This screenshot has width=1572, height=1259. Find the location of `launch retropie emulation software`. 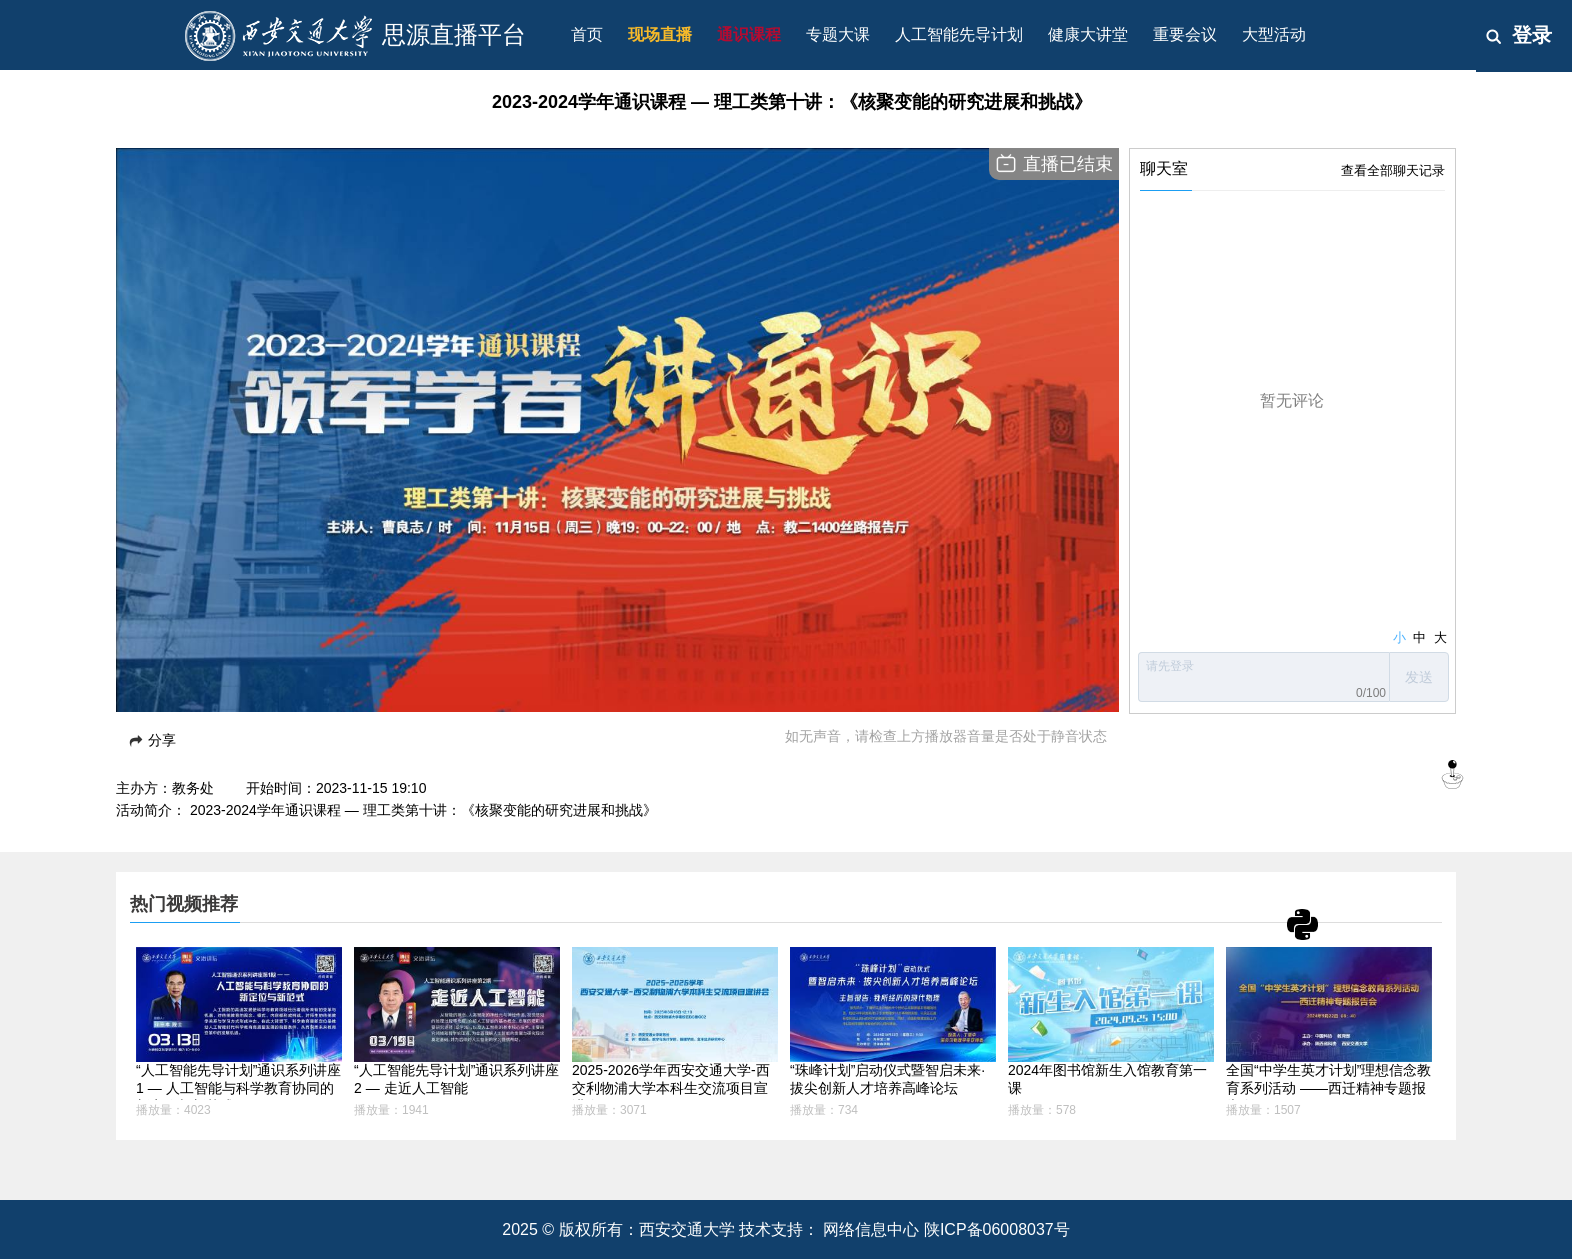

launch retropie emulation software is located at coordinates (1452, 774).